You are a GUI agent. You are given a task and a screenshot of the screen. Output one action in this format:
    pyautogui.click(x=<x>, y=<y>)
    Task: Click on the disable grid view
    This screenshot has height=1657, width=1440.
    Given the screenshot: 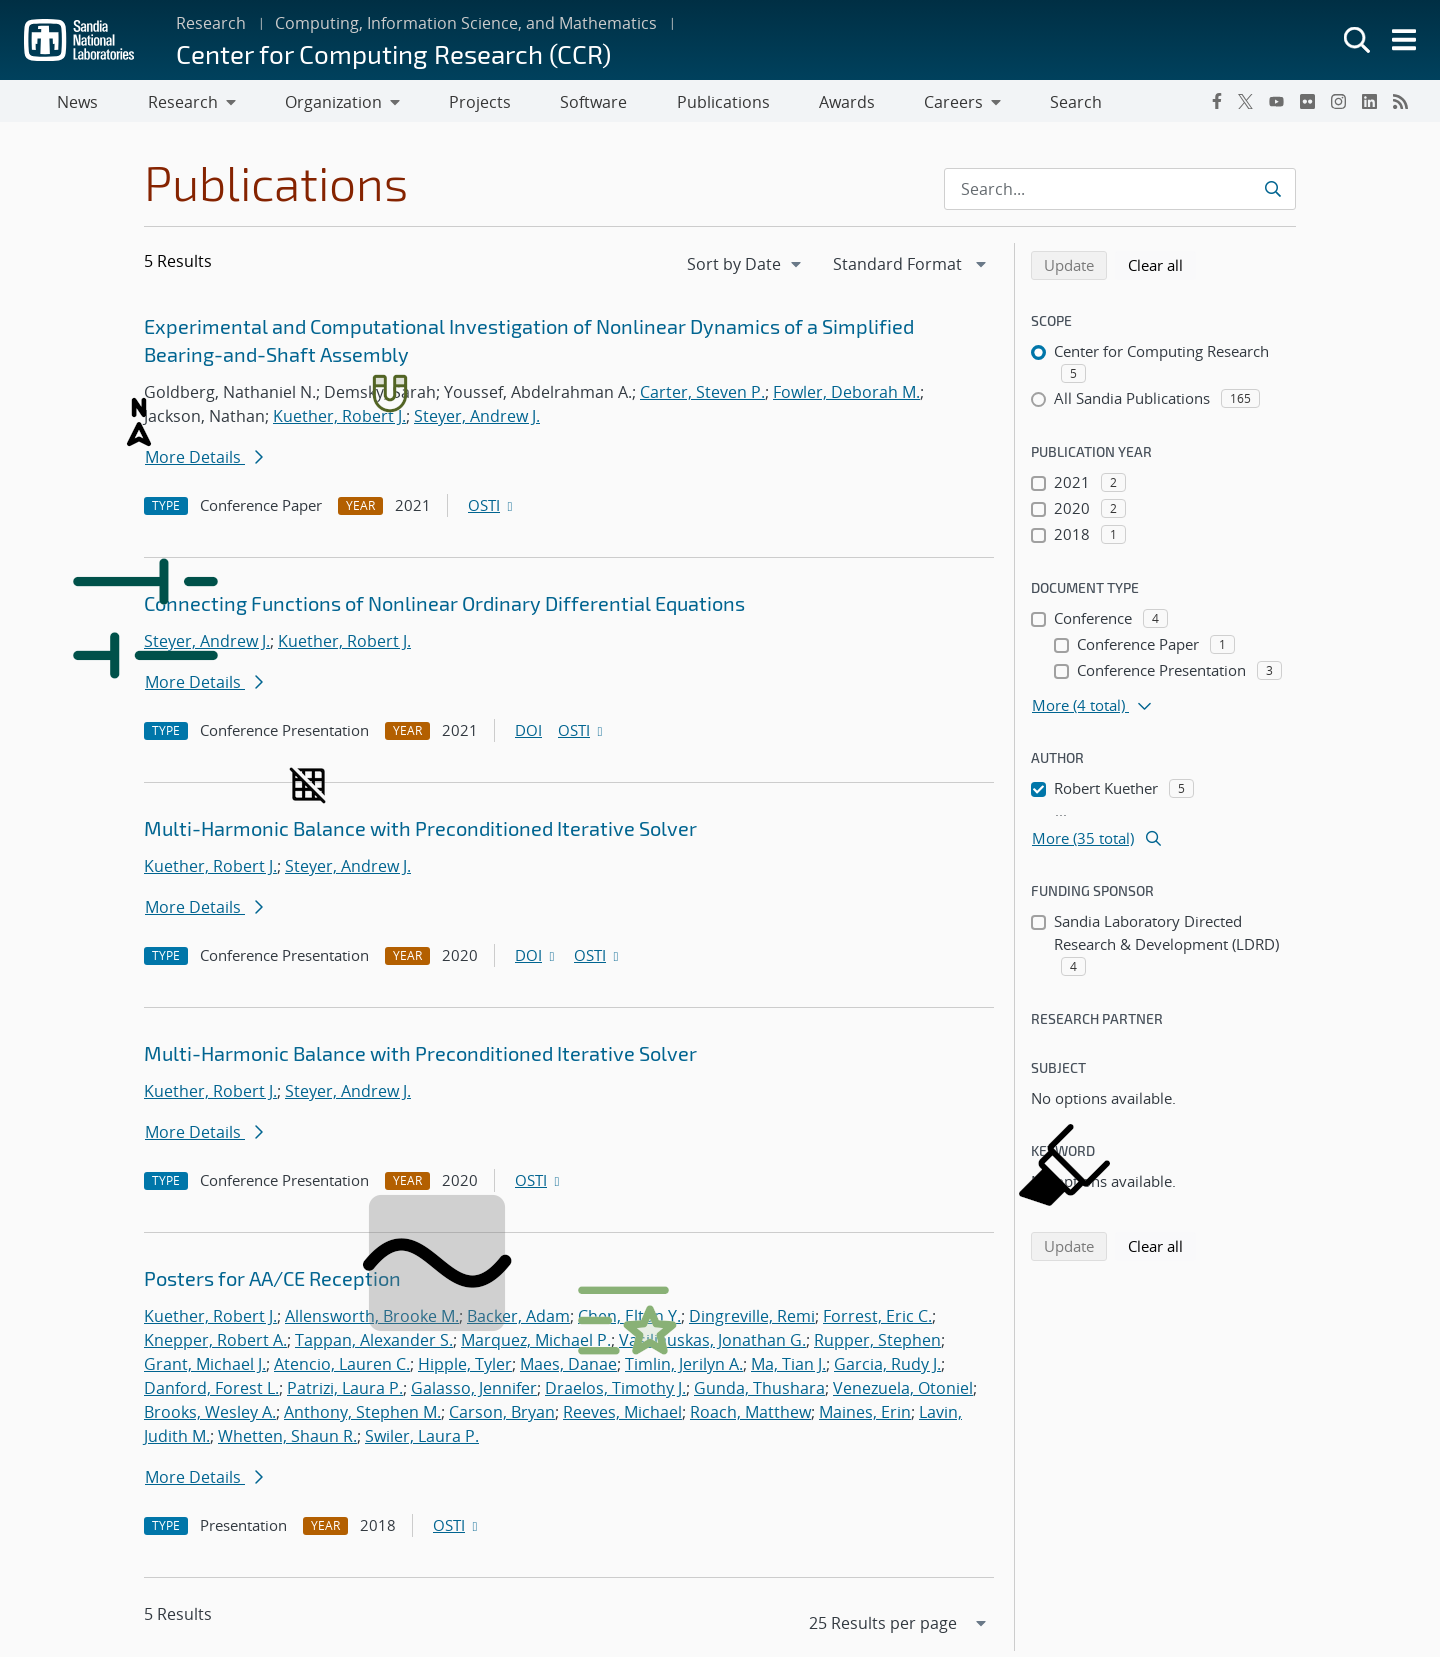 What is the action you would take?
    pyautogui.click(x=308, y=784)
    